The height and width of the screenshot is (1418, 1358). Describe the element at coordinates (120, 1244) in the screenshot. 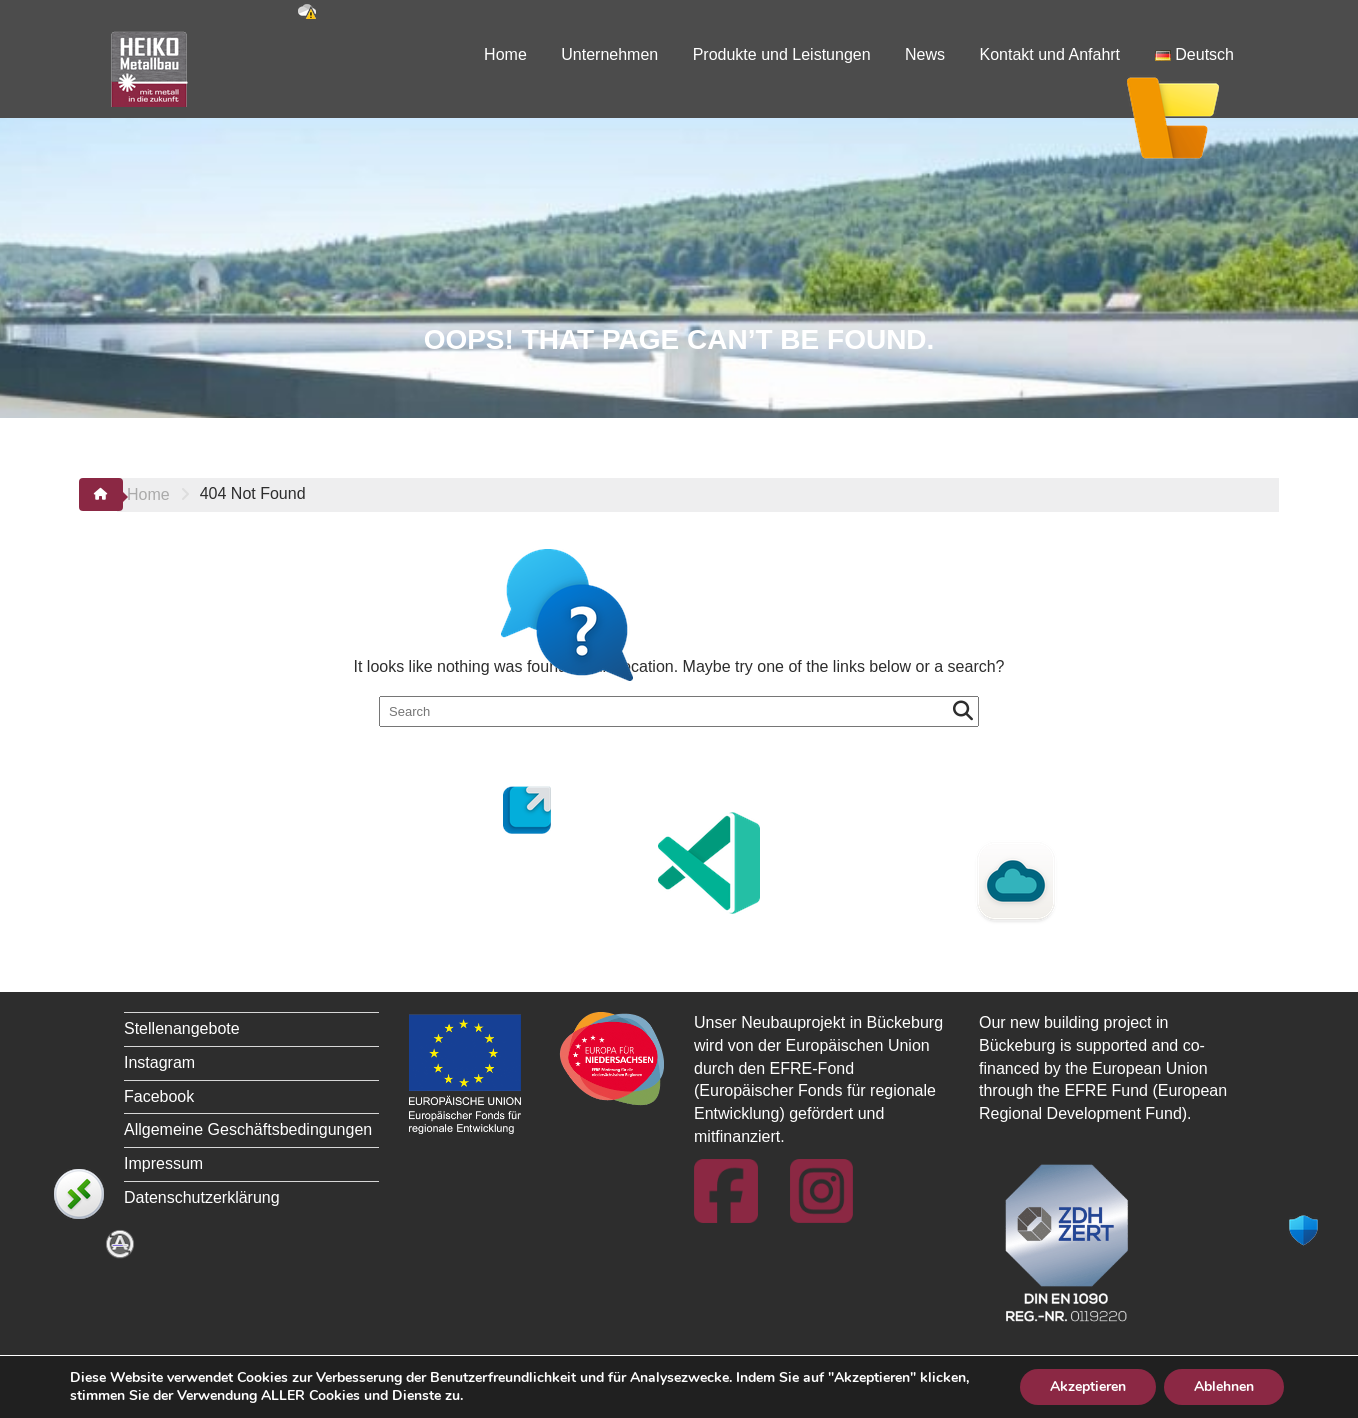

I see `check for available system updates` at that location.